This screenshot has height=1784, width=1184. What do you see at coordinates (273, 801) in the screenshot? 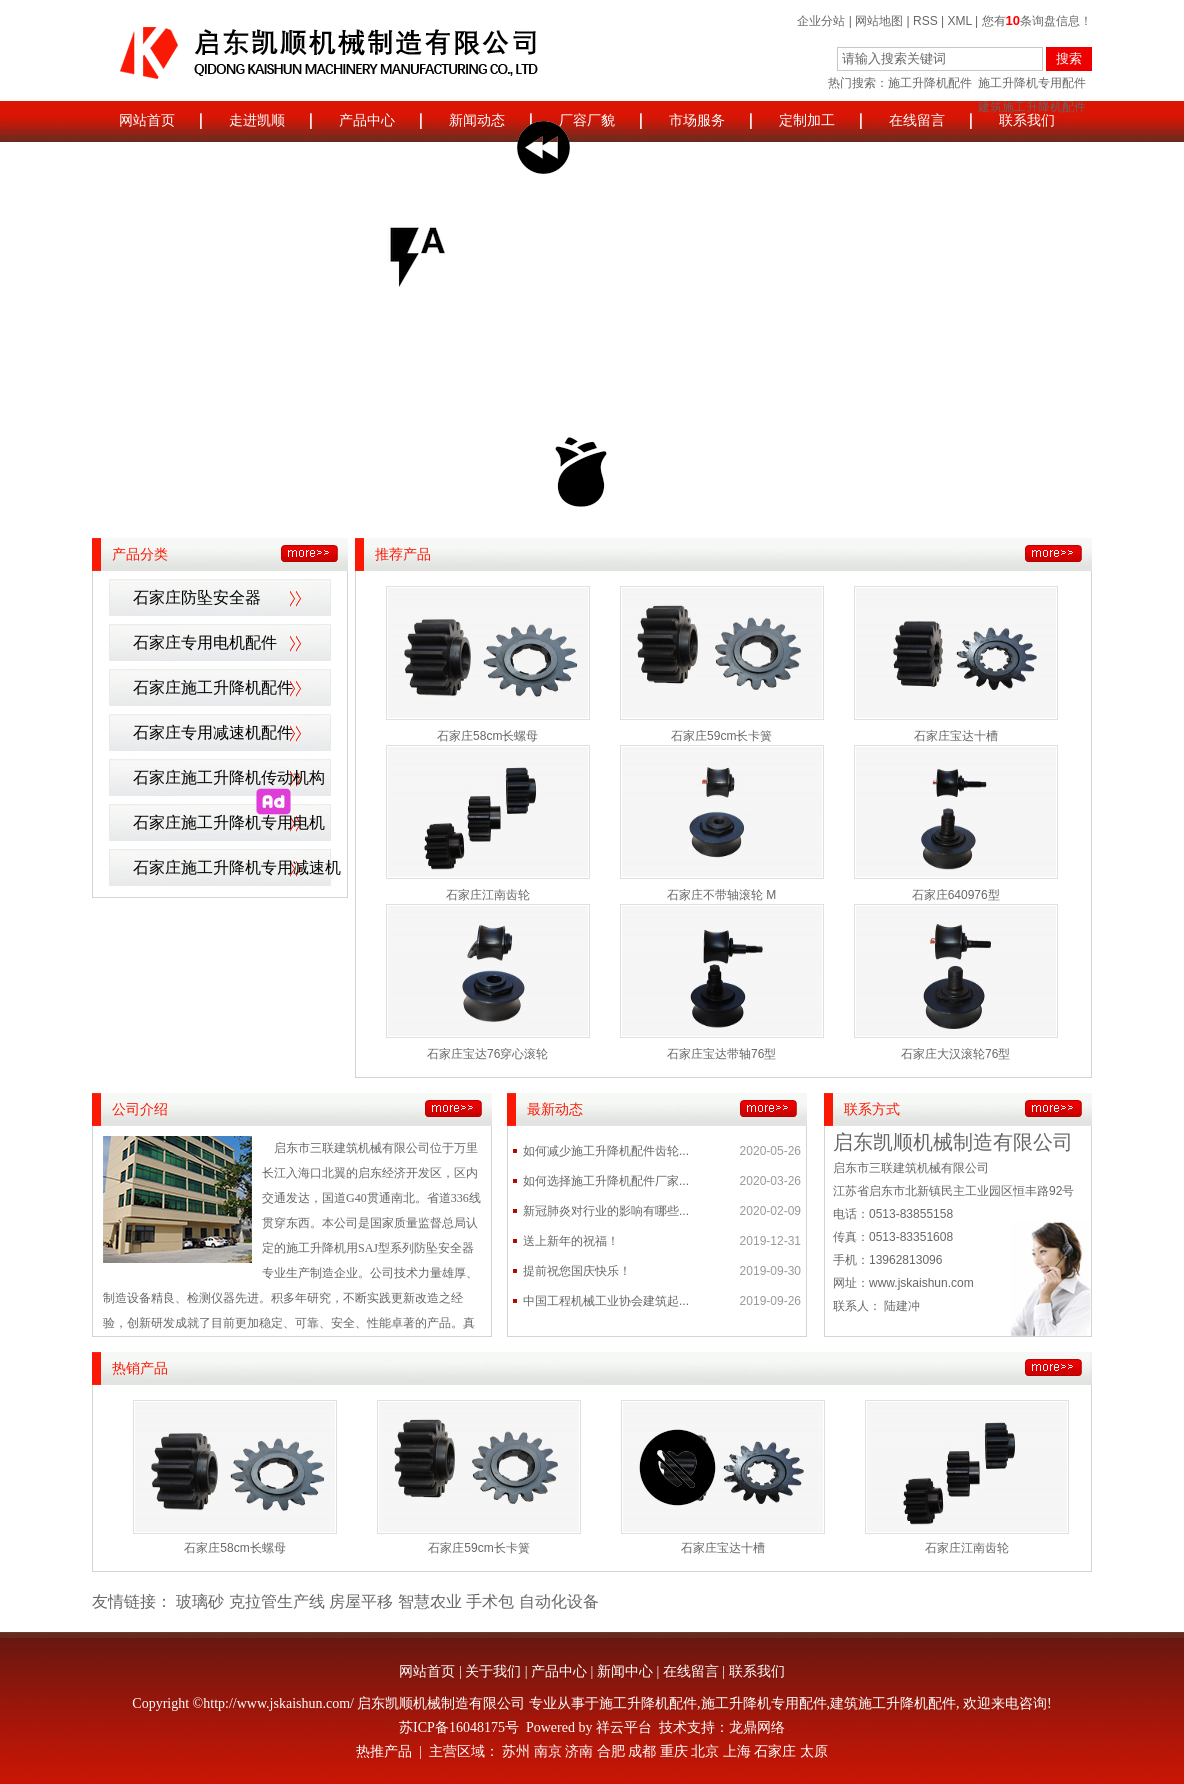
I see `indicates sponsored or advertisement content` at bounding box center [273, 801].